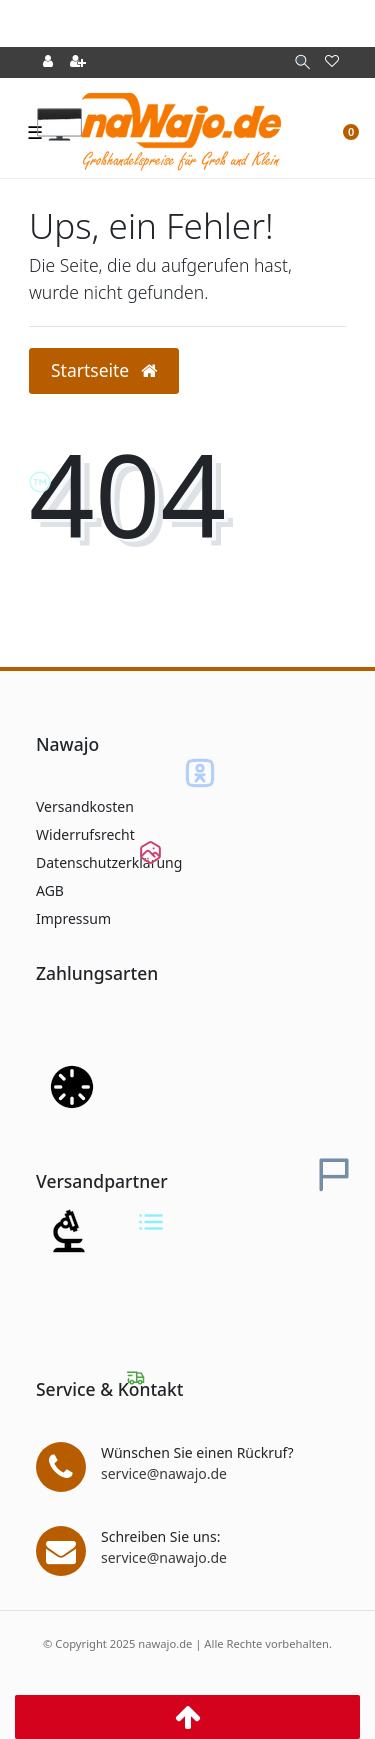 The height and width of the screenshot is (1739, 375). Describe the element at coordinates (72, 1087) in the screenshot. I see `loading content in progress` at that location.